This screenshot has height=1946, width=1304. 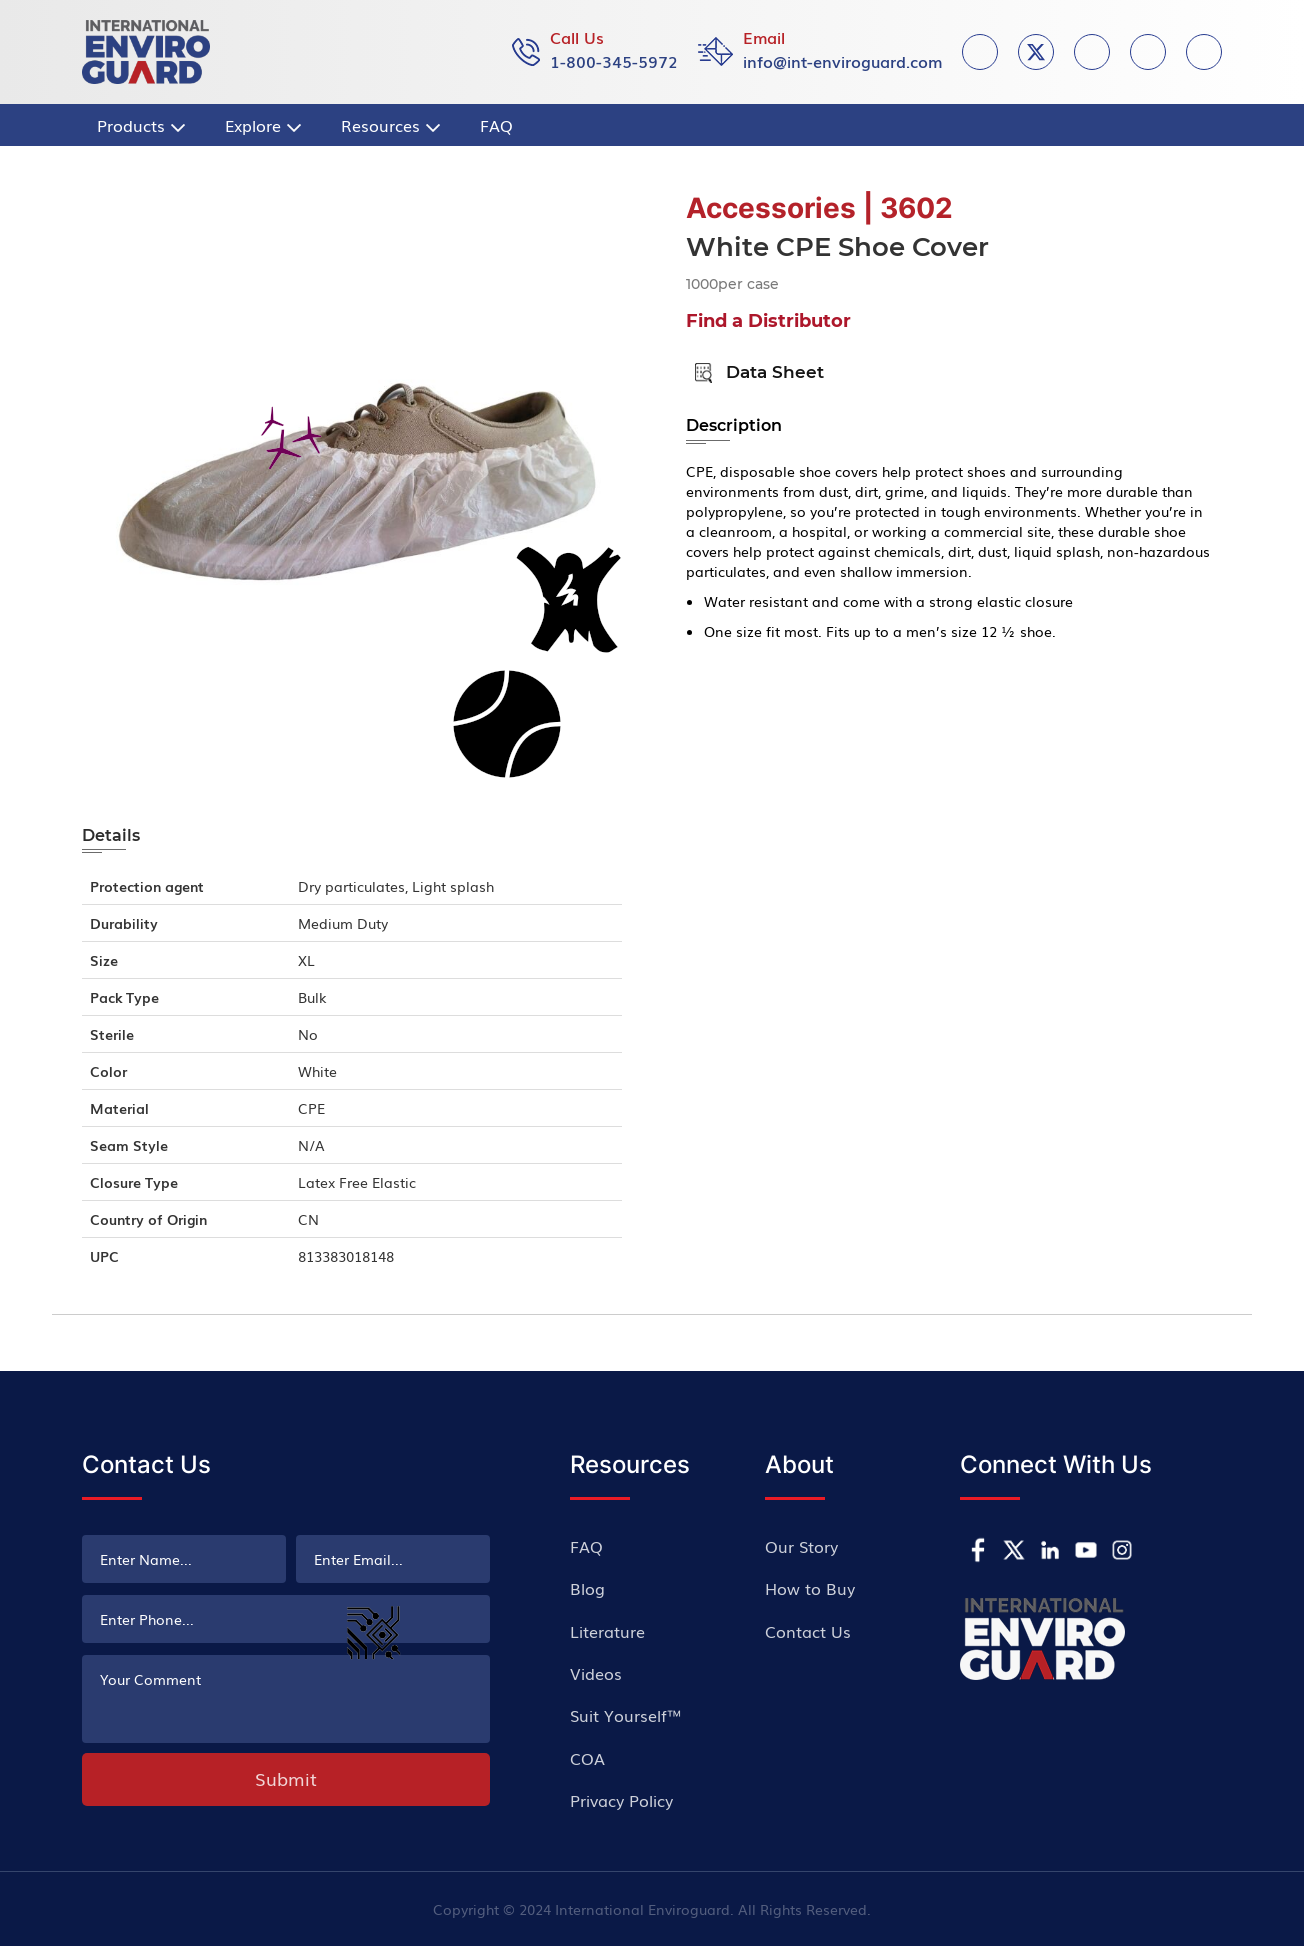 What do you see at coordinates (568, 599) in the screenshot?
I see `select animal hide material or resource` at bounding box center [568, 599].